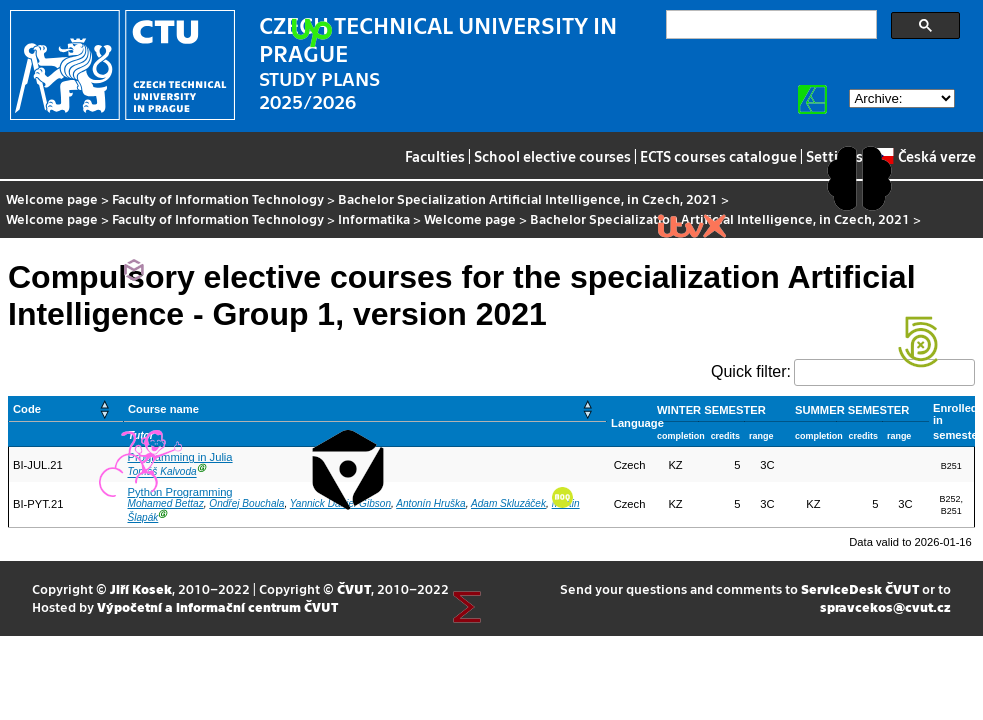 The image size is (983, 720). Describe the element at coordinates (140, 463) in the screenshot. I see `apache cloudstack logo` at that location.